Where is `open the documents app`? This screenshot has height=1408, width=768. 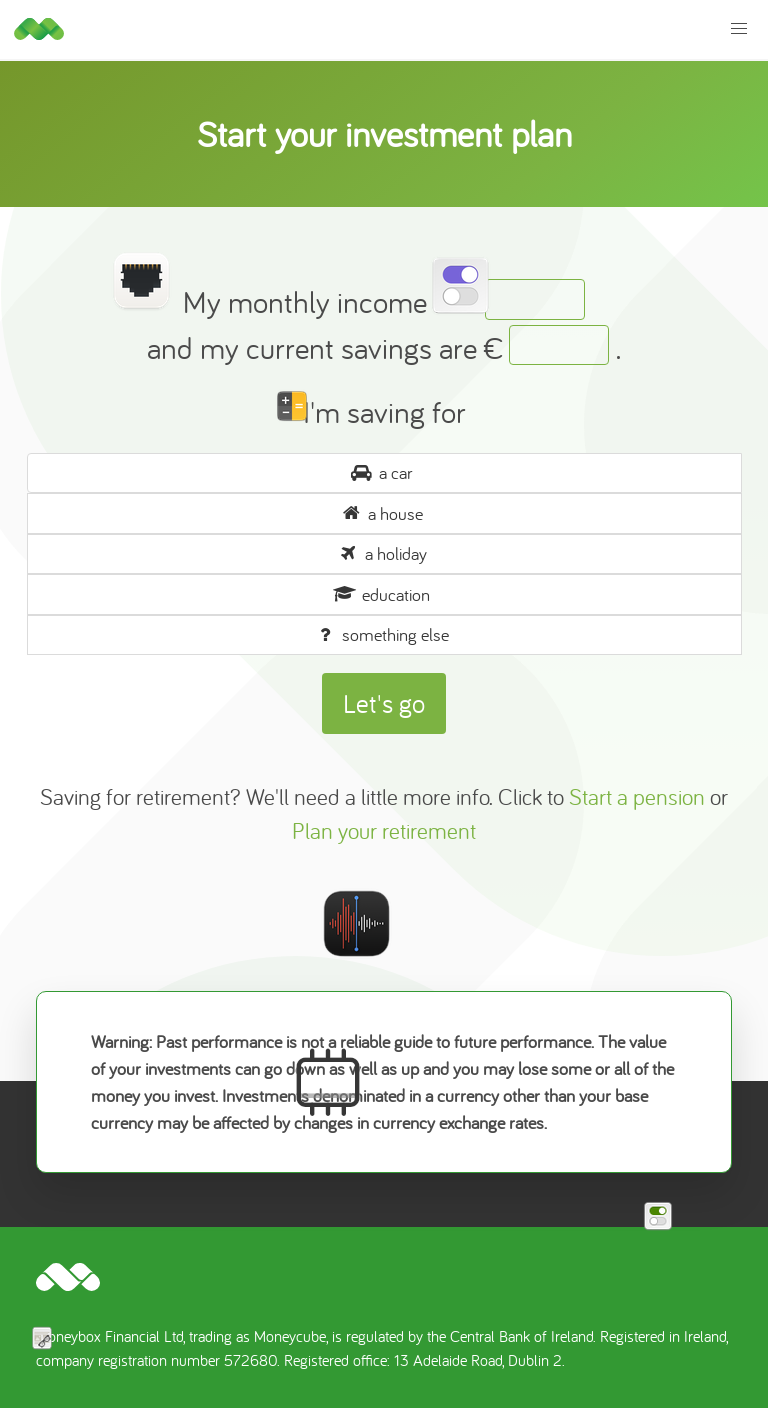
open the documents app is located at coordinates (42, 1338).